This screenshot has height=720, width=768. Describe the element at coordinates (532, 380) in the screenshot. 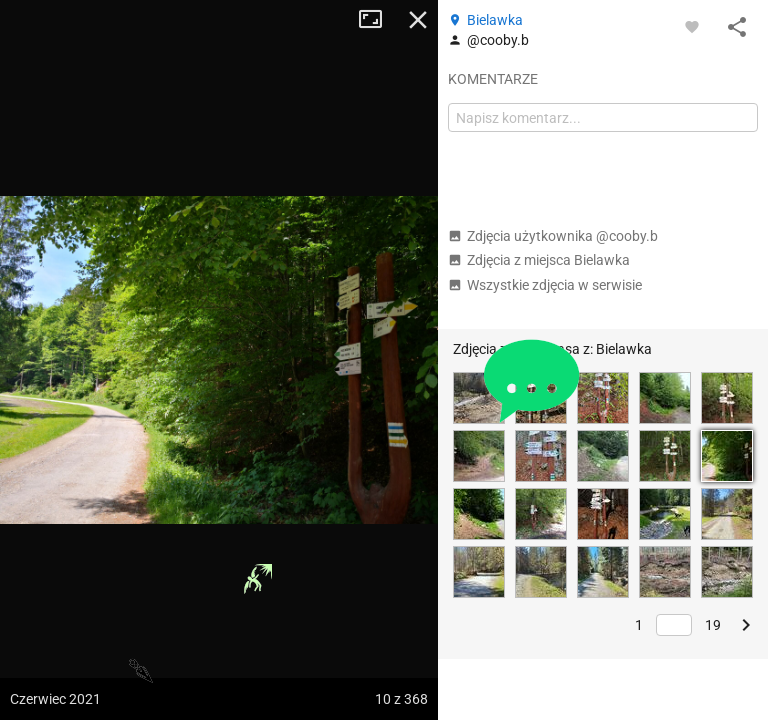

I see `compose a new message or chat` at that location.